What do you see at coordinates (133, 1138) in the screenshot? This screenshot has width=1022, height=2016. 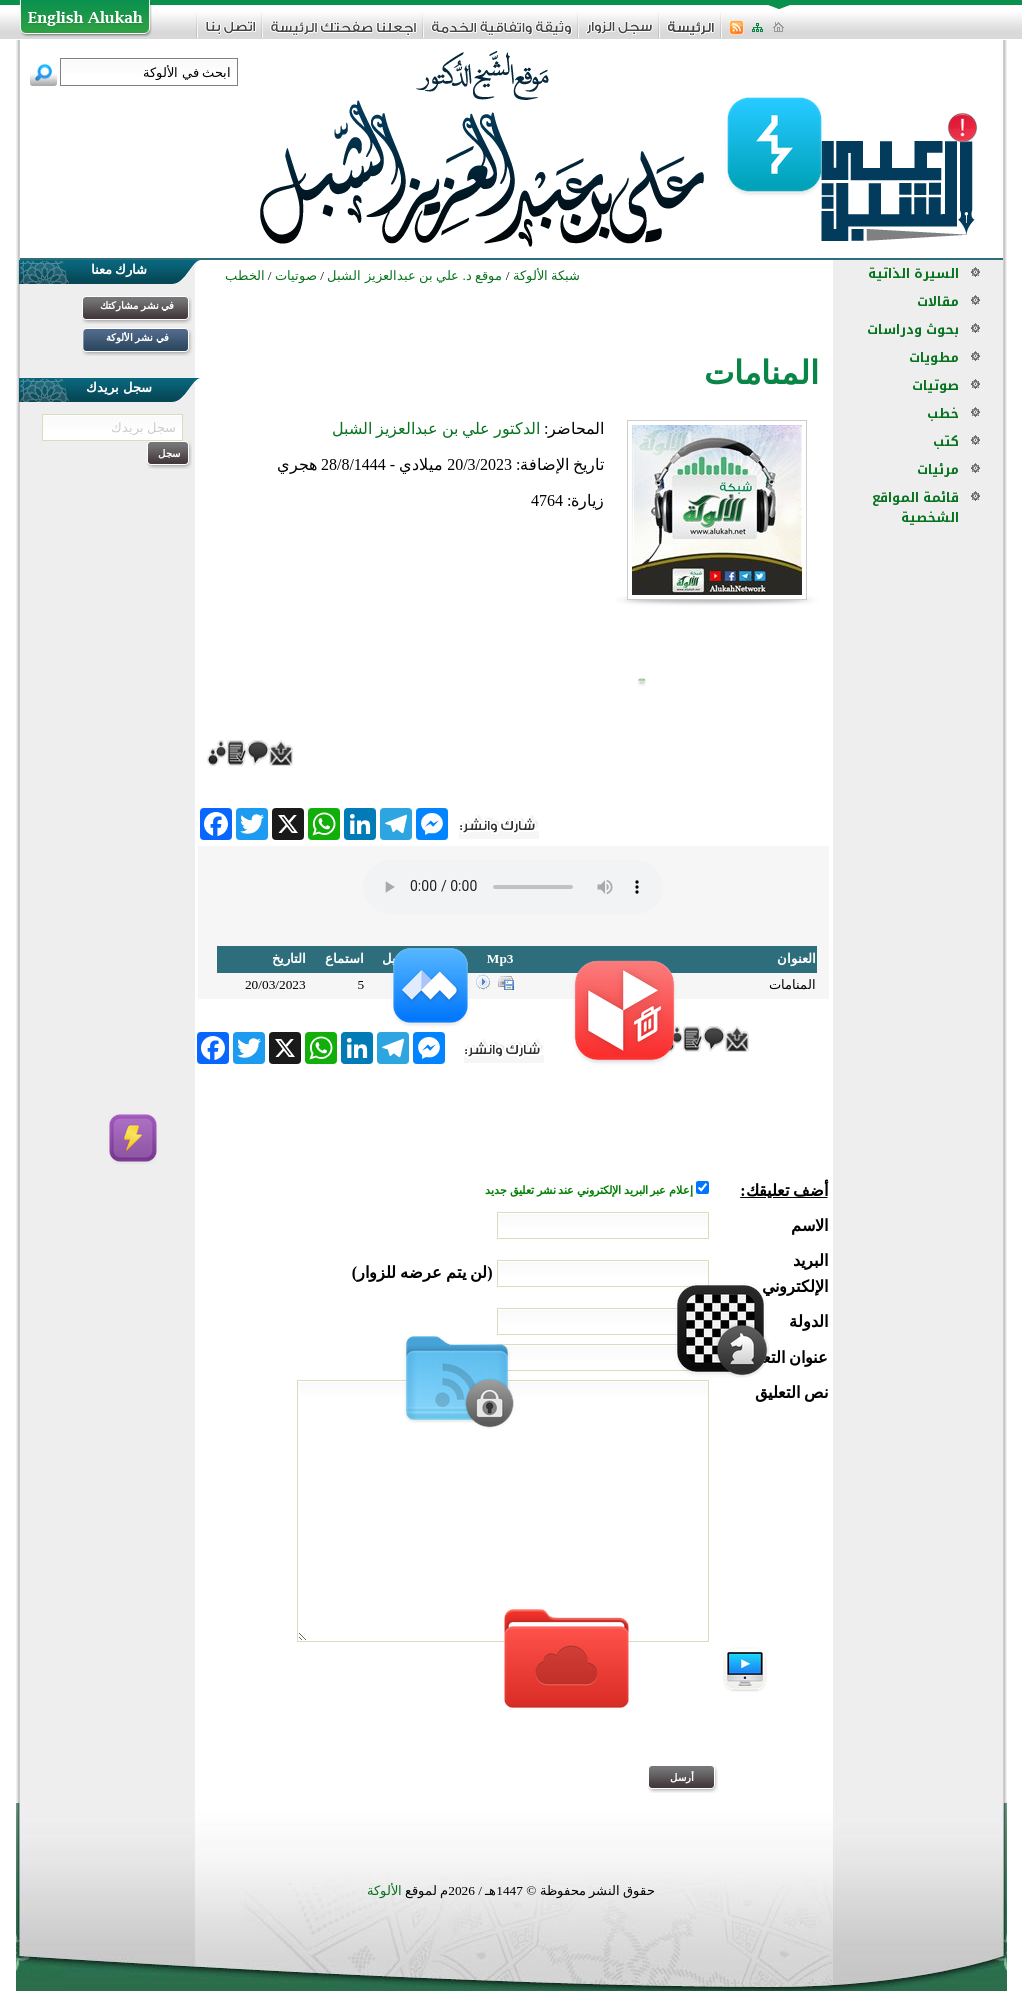 I see `open keypunch typing practice app` at bounding box center [133, 1138].